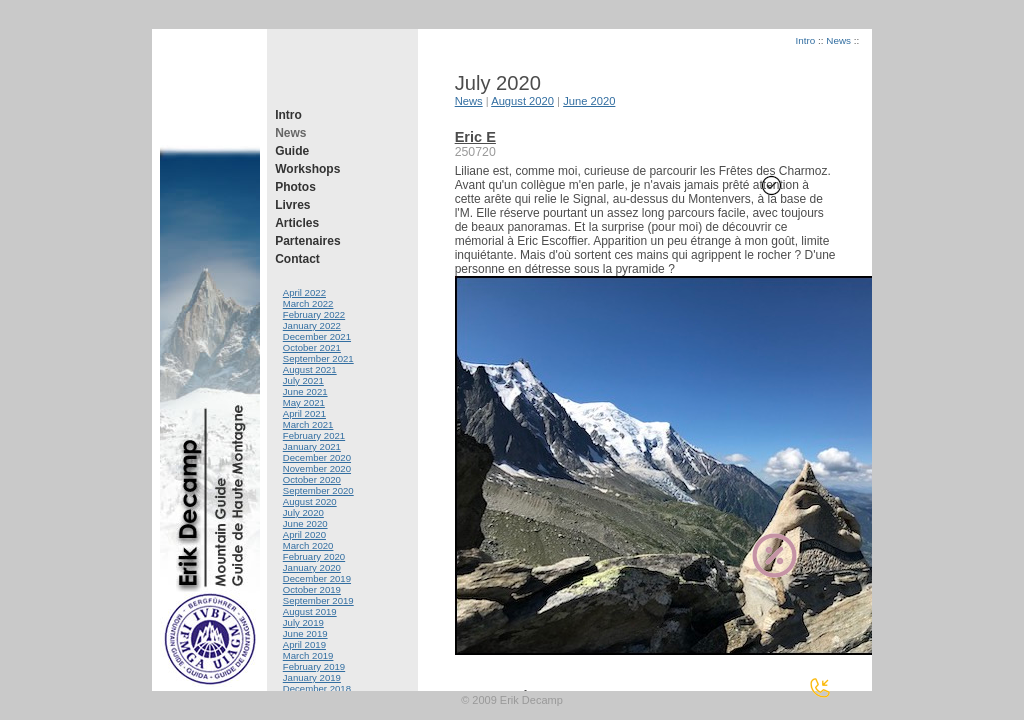 The image size is (1024, 720). Describe the element at coordinates (820, 687) in the screenshot. I see `indicates an incoming phone call` at that location.